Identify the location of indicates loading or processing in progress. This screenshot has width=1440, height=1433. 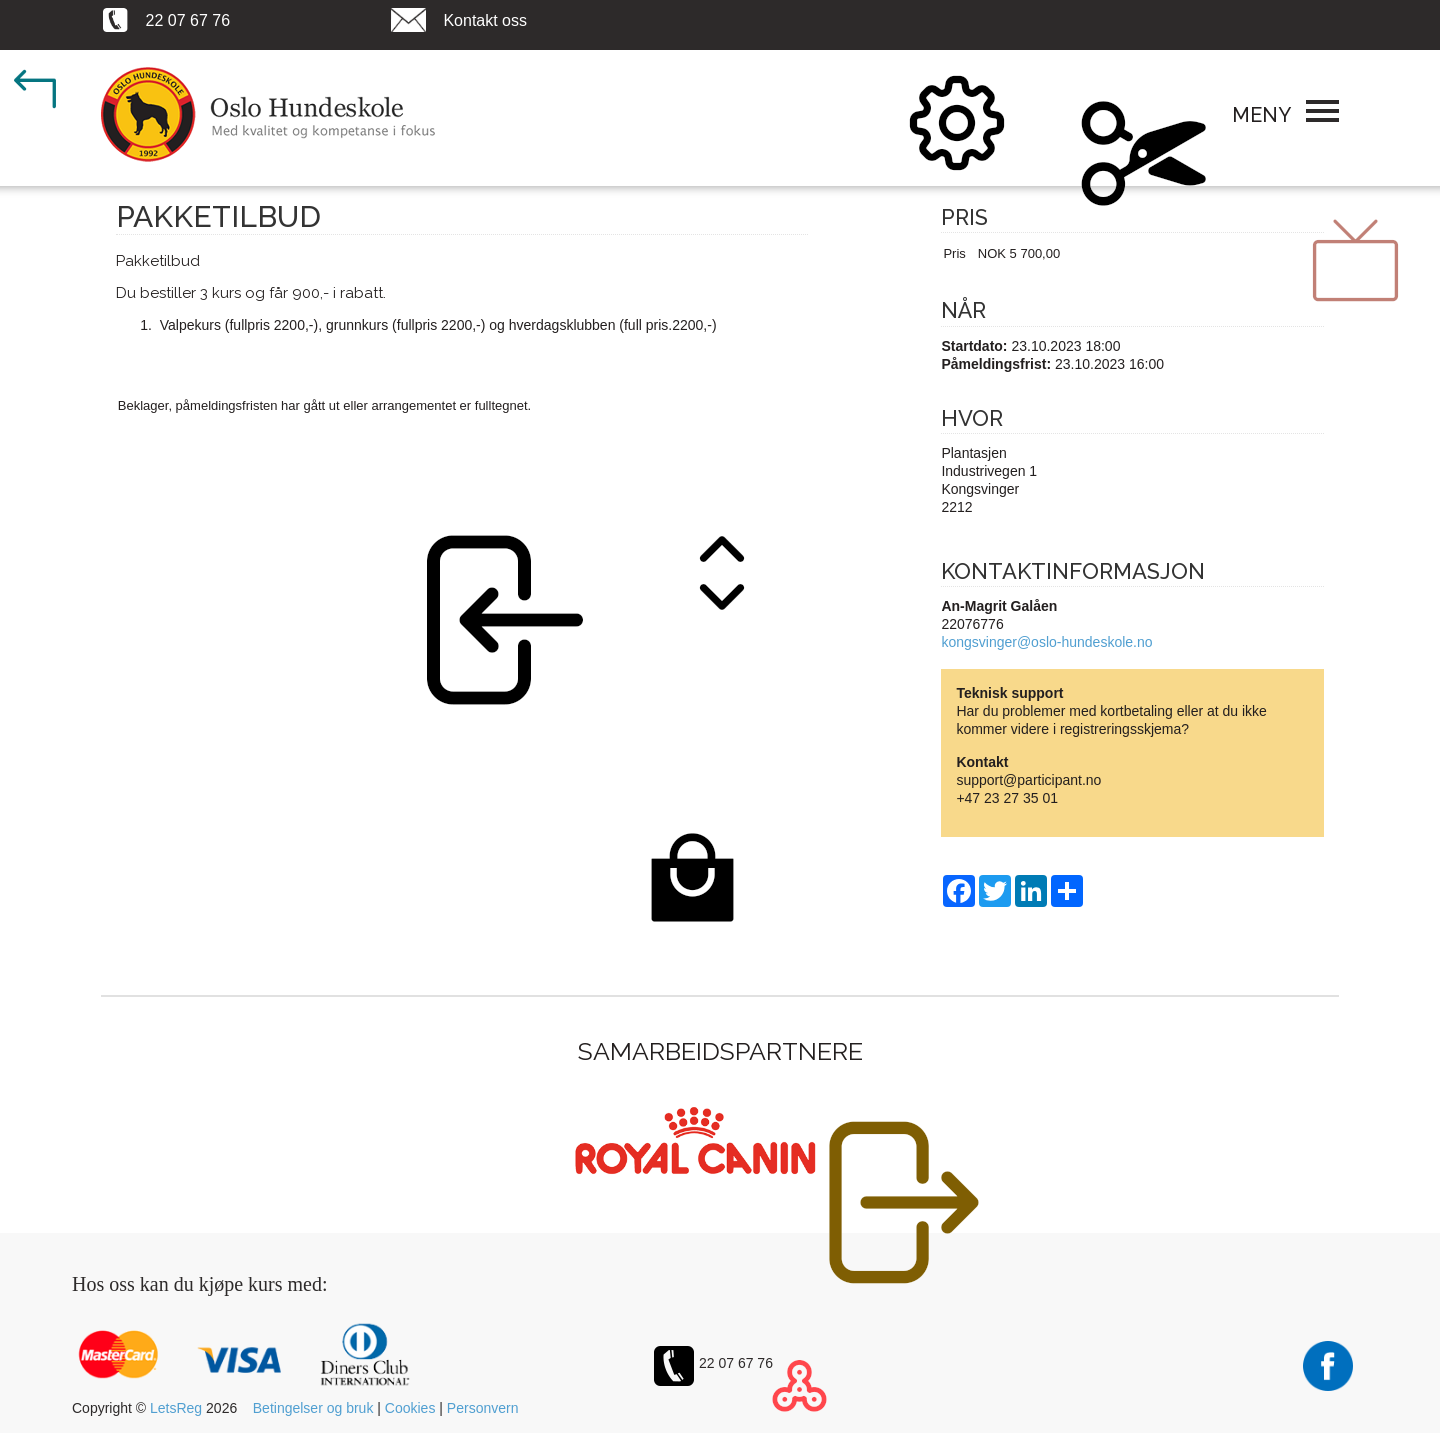
(799, 1389).